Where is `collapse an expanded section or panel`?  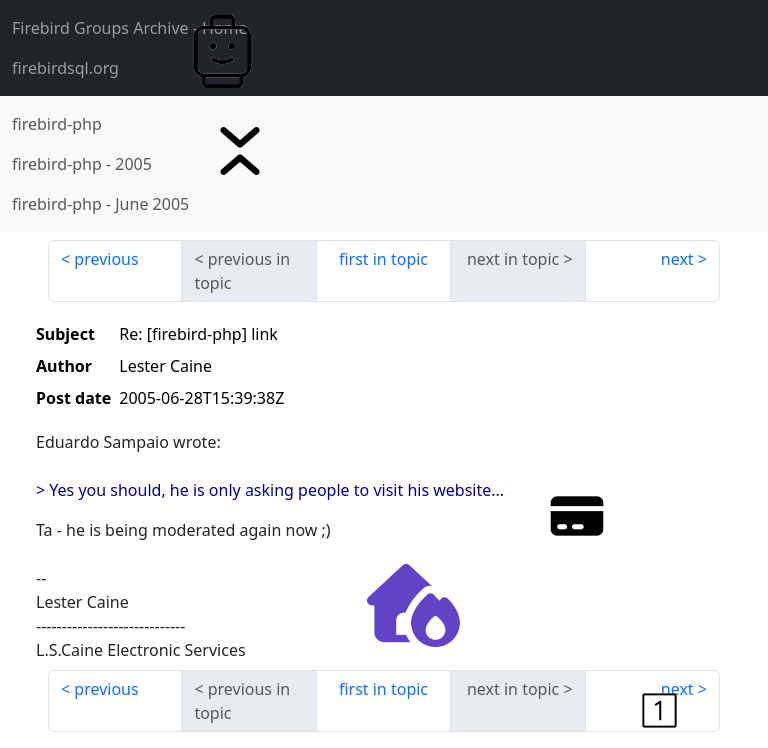 collapse an expanded section or panel is located at coordinates (240, 151).